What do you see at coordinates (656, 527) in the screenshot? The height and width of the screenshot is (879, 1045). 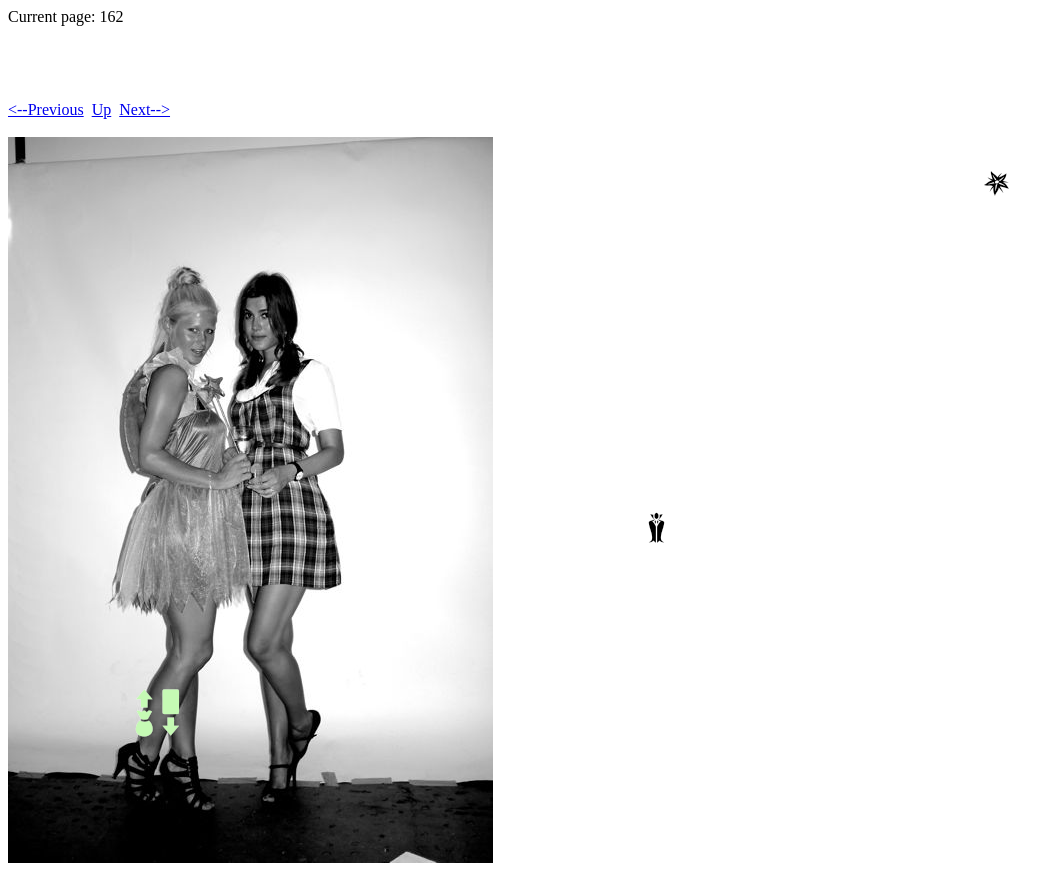 I see `select vampire character or costume` at bounding box center [656, 527].